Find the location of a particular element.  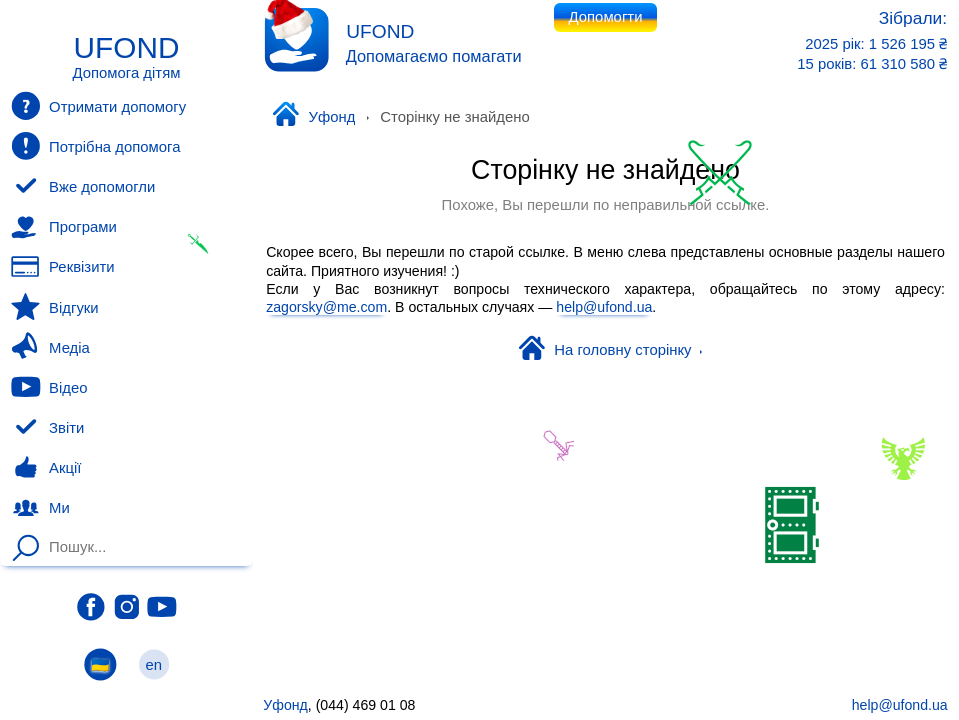

select hook swords as your weapon is located at coordinates (720, 173).